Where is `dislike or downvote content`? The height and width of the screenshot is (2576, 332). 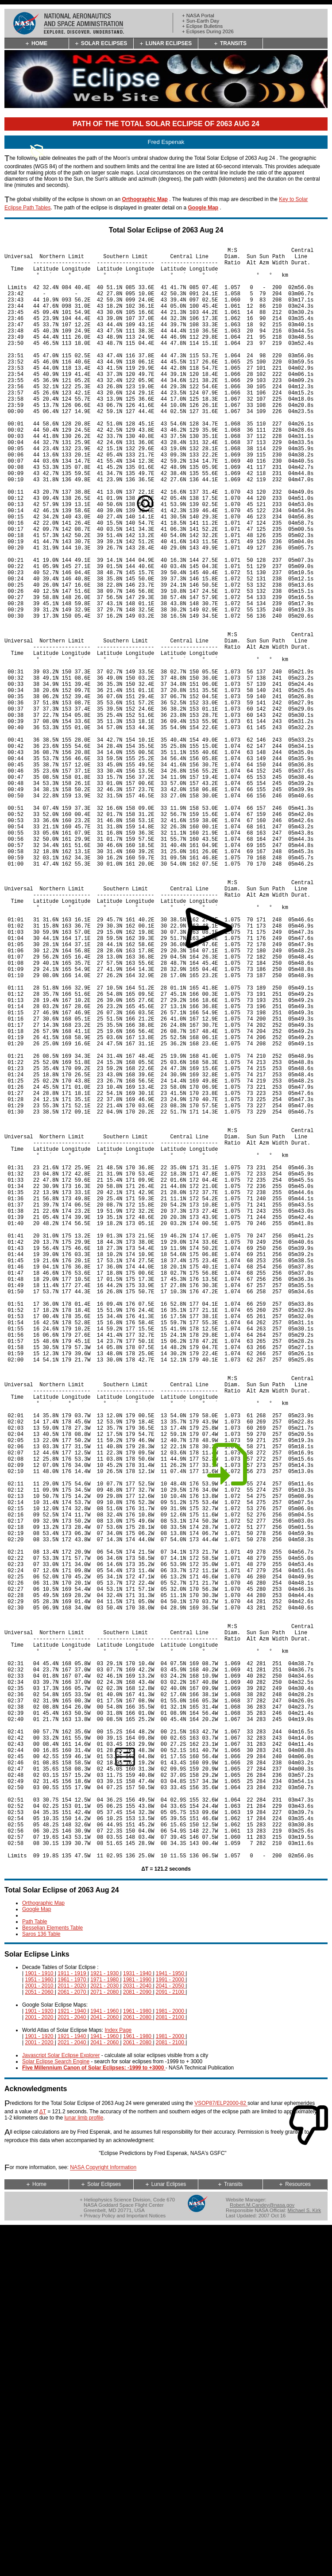
dislike or downvote content is located at coordinates (308, 2125).